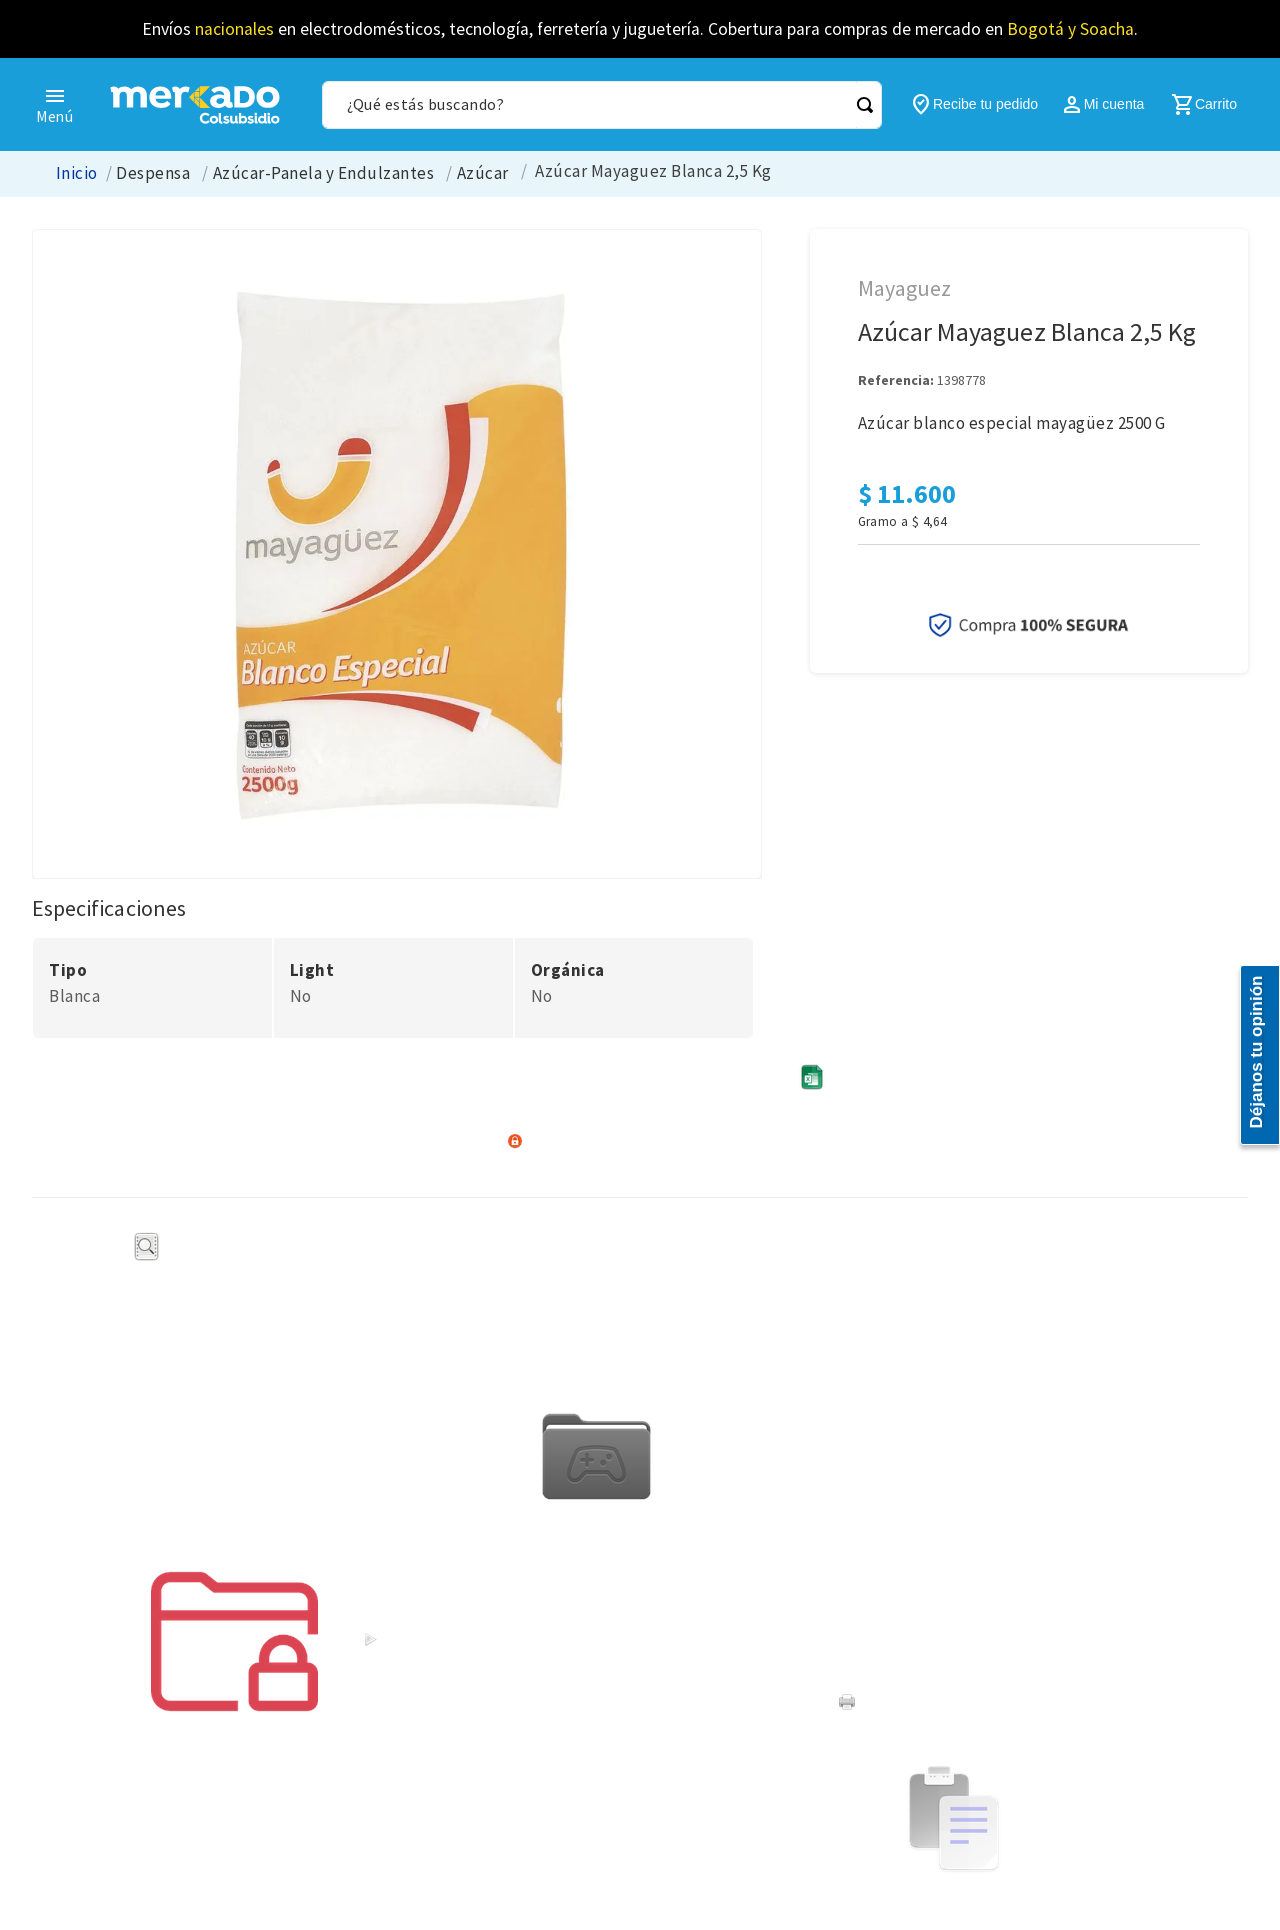 The width and height of the screenshot is (1280, 1930). I want to click on open the system logs application, so click(146, 1246).